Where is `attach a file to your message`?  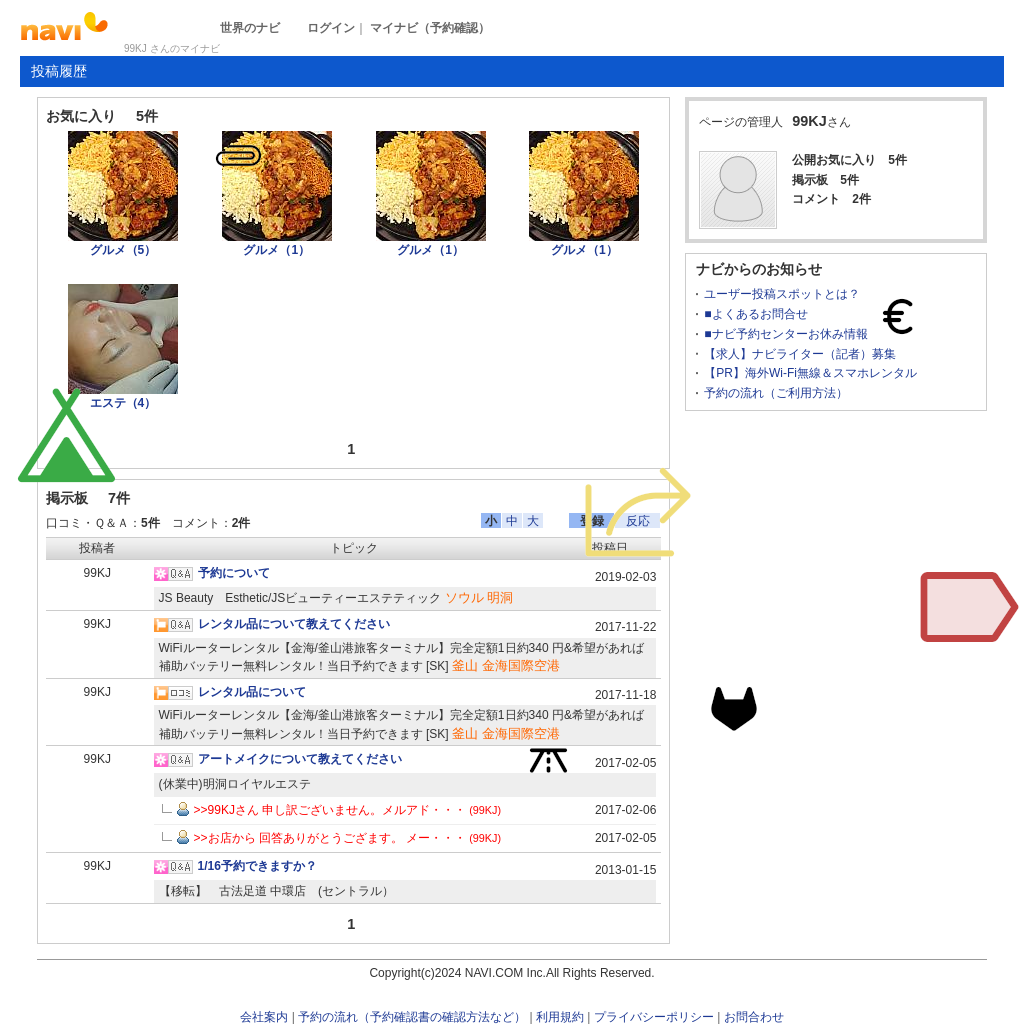
attach a file to your message is located at coordinates (238, 155).